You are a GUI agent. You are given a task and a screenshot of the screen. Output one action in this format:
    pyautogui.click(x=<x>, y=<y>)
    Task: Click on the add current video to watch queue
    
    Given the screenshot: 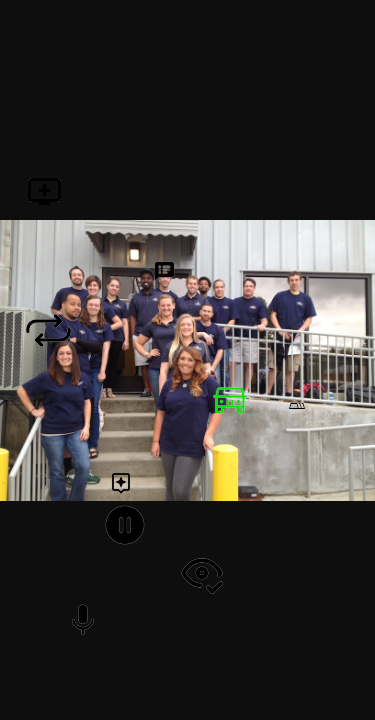 What is the action you would take?
    pyautogui.click(x=44, y=191)
    